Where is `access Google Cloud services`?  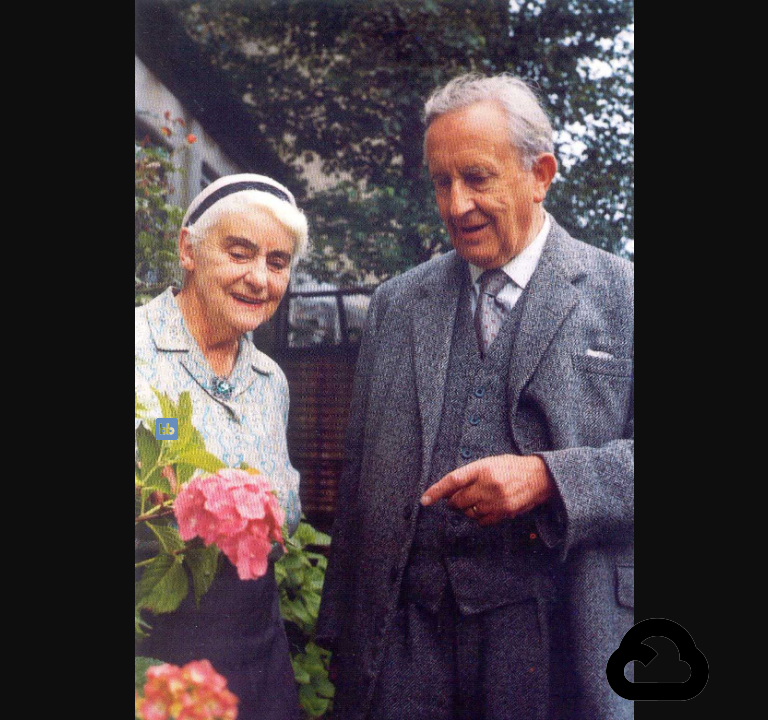
access Google Cloud services is located at coordinates (657, 659).